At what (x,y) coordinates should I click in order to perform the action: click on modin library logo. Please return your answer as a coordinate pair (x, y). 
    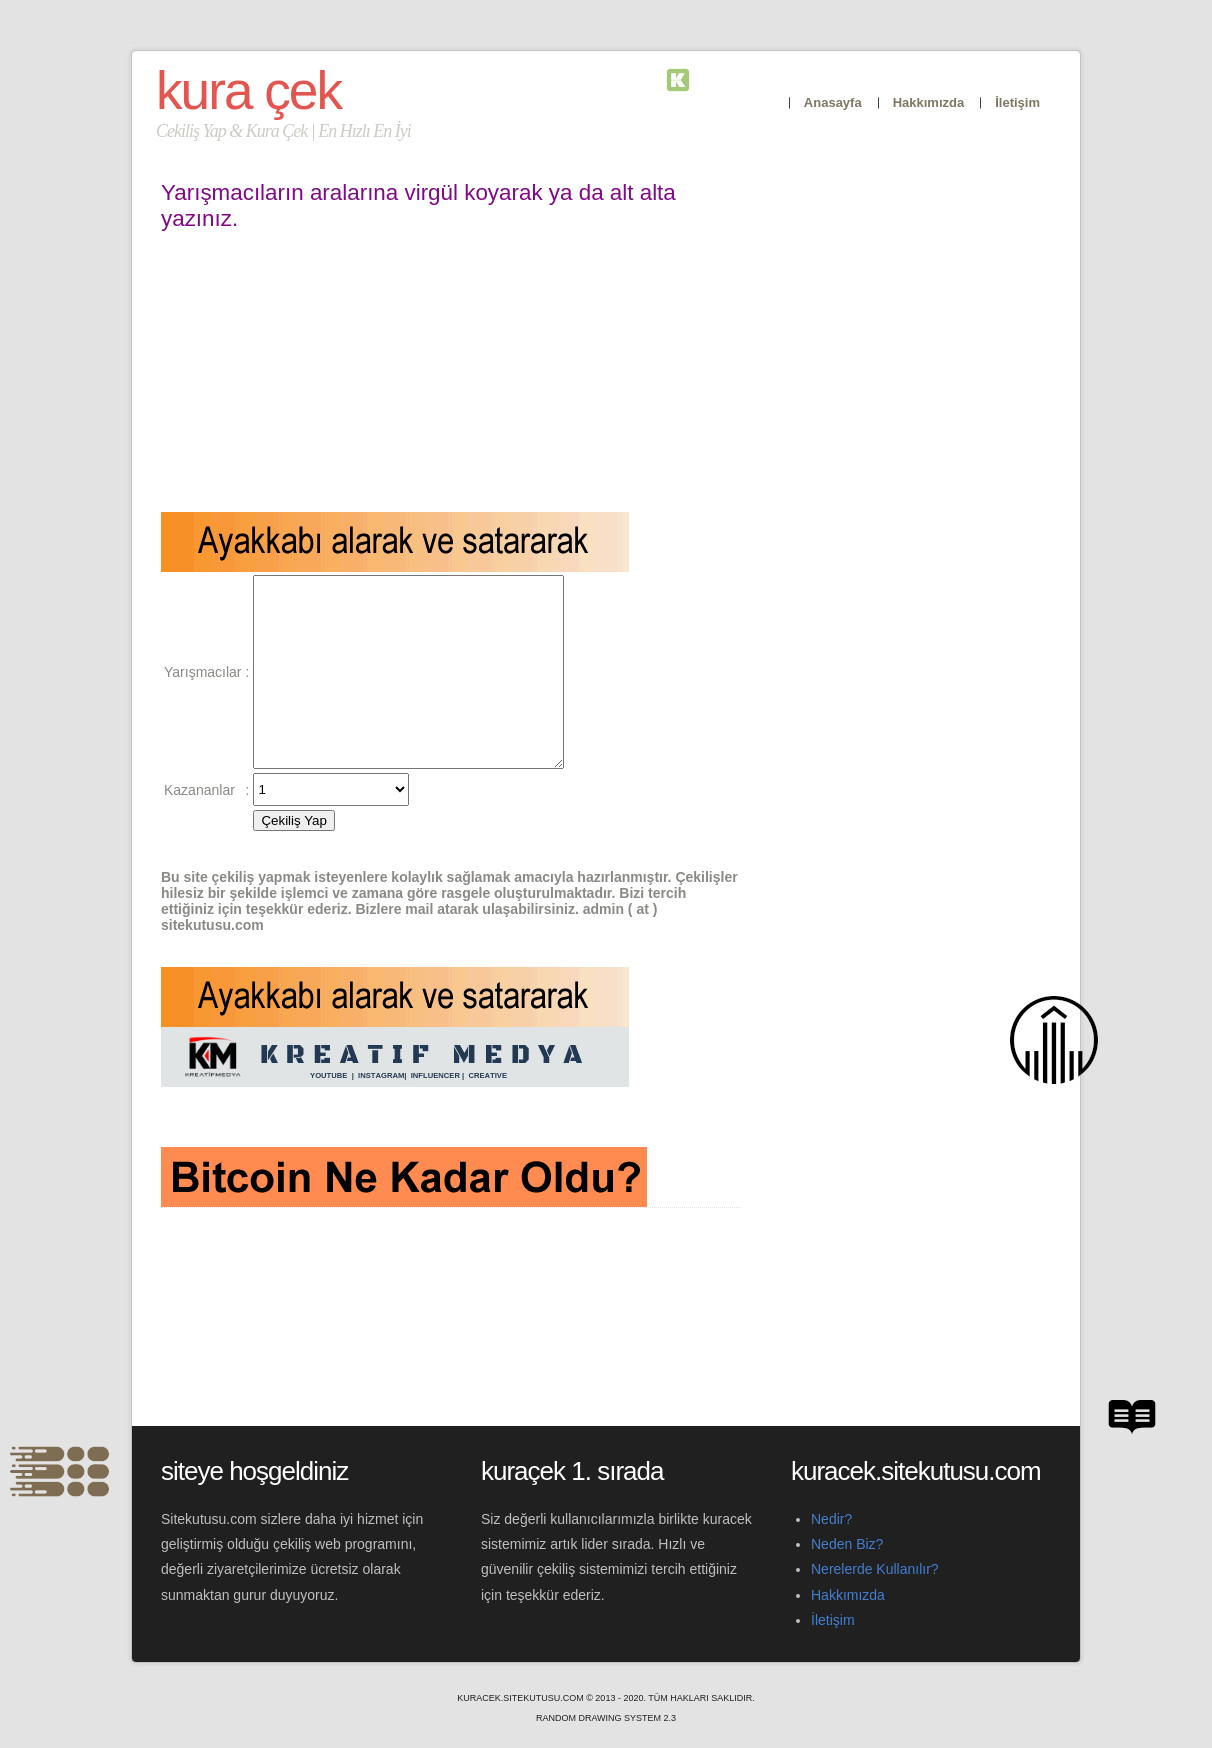
    Looking at the image, I should click on (59, 1471).